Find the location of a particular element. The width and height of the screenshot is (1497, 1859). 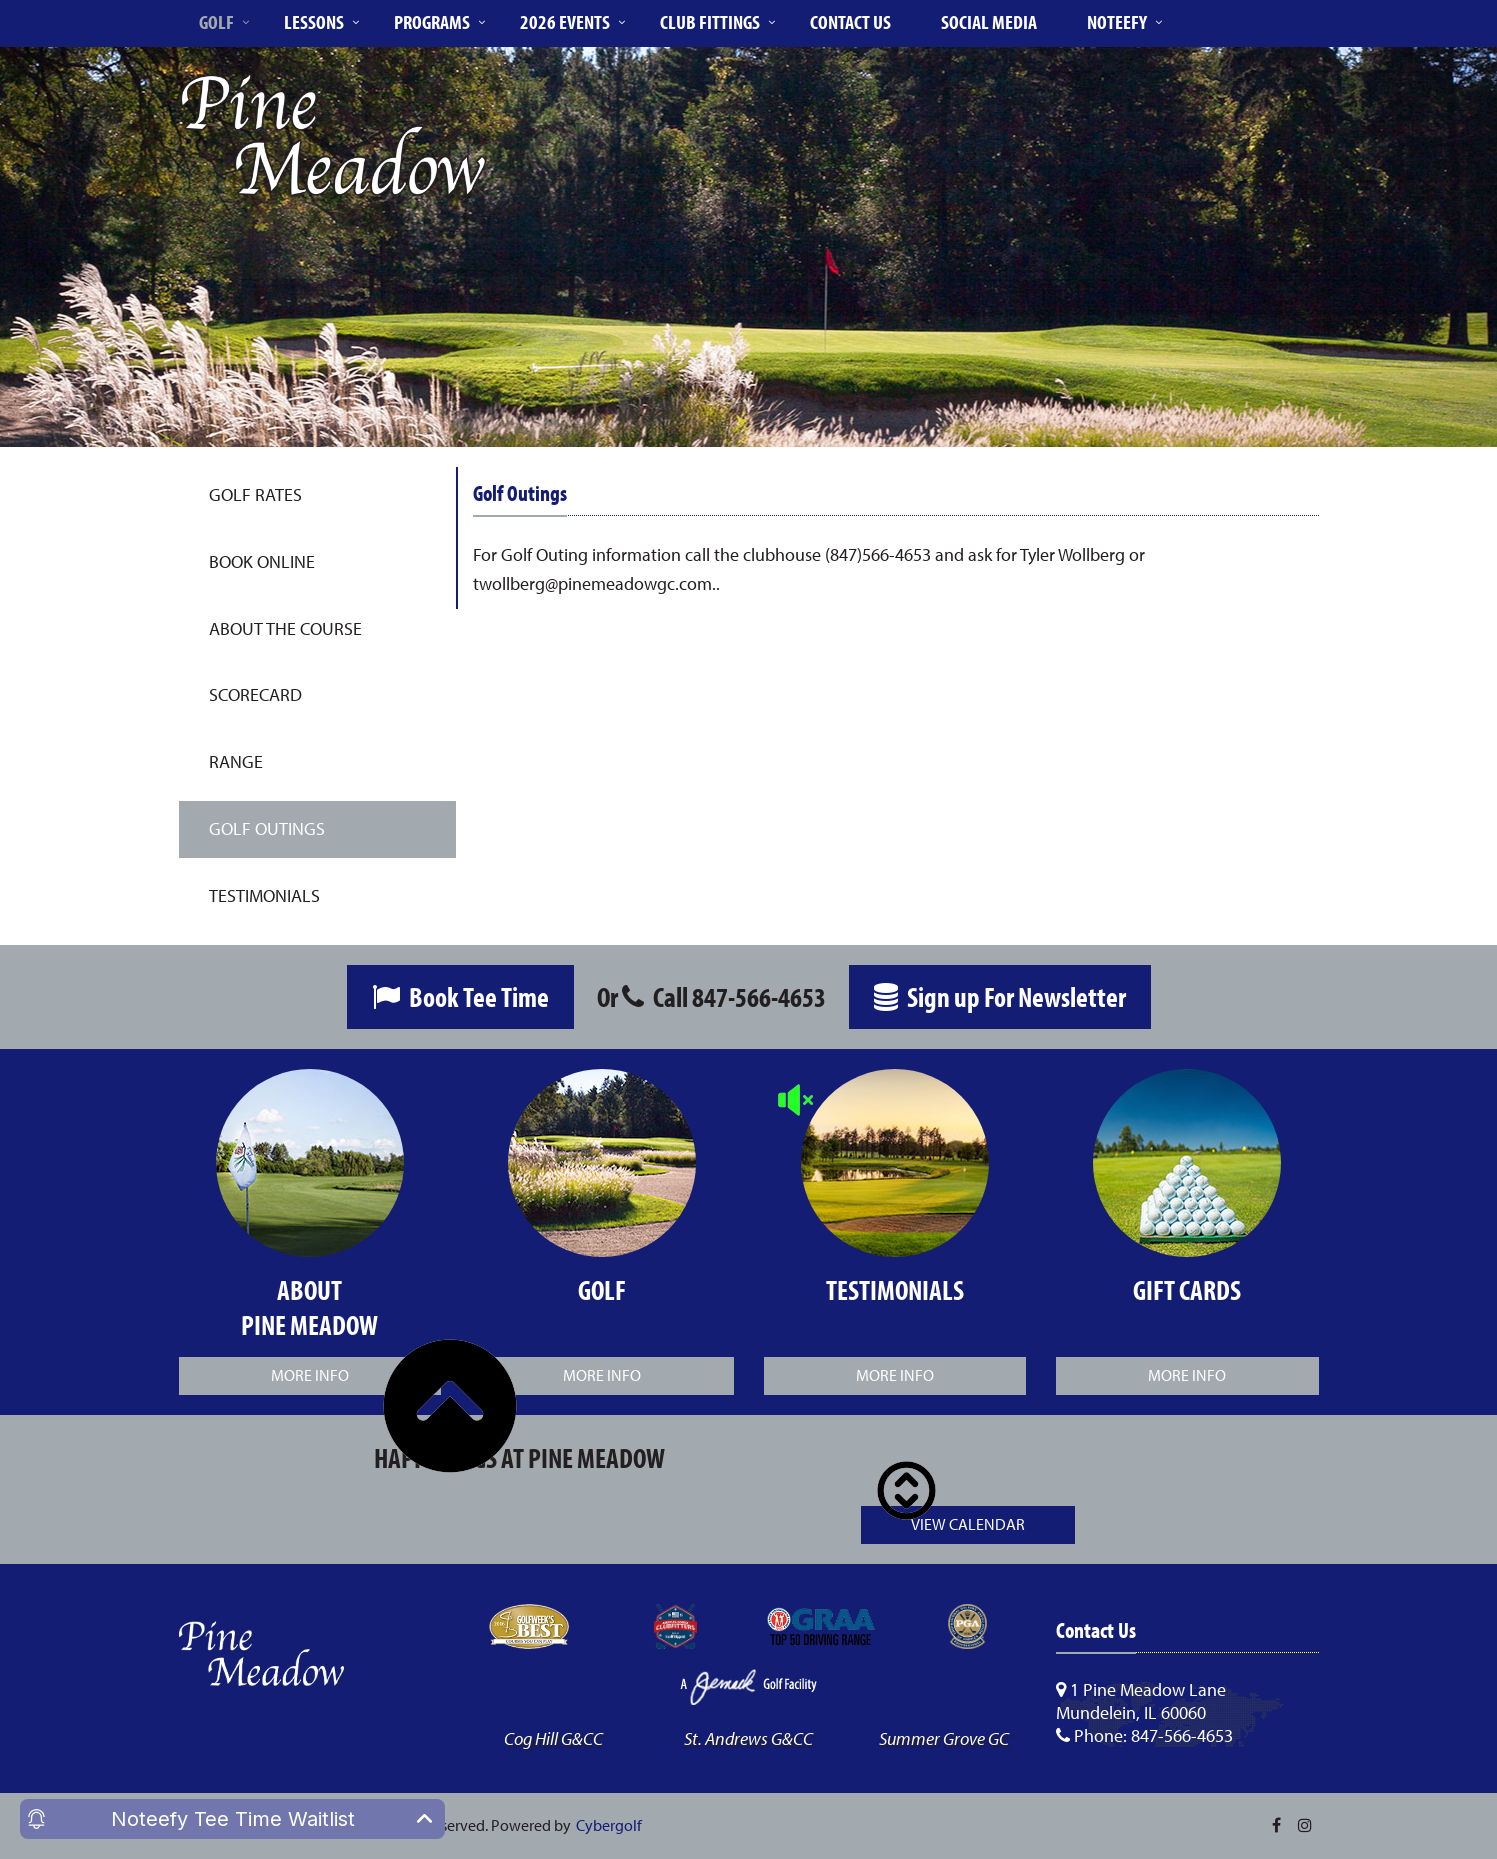

mute audio is located at coordinates (795, 1100).